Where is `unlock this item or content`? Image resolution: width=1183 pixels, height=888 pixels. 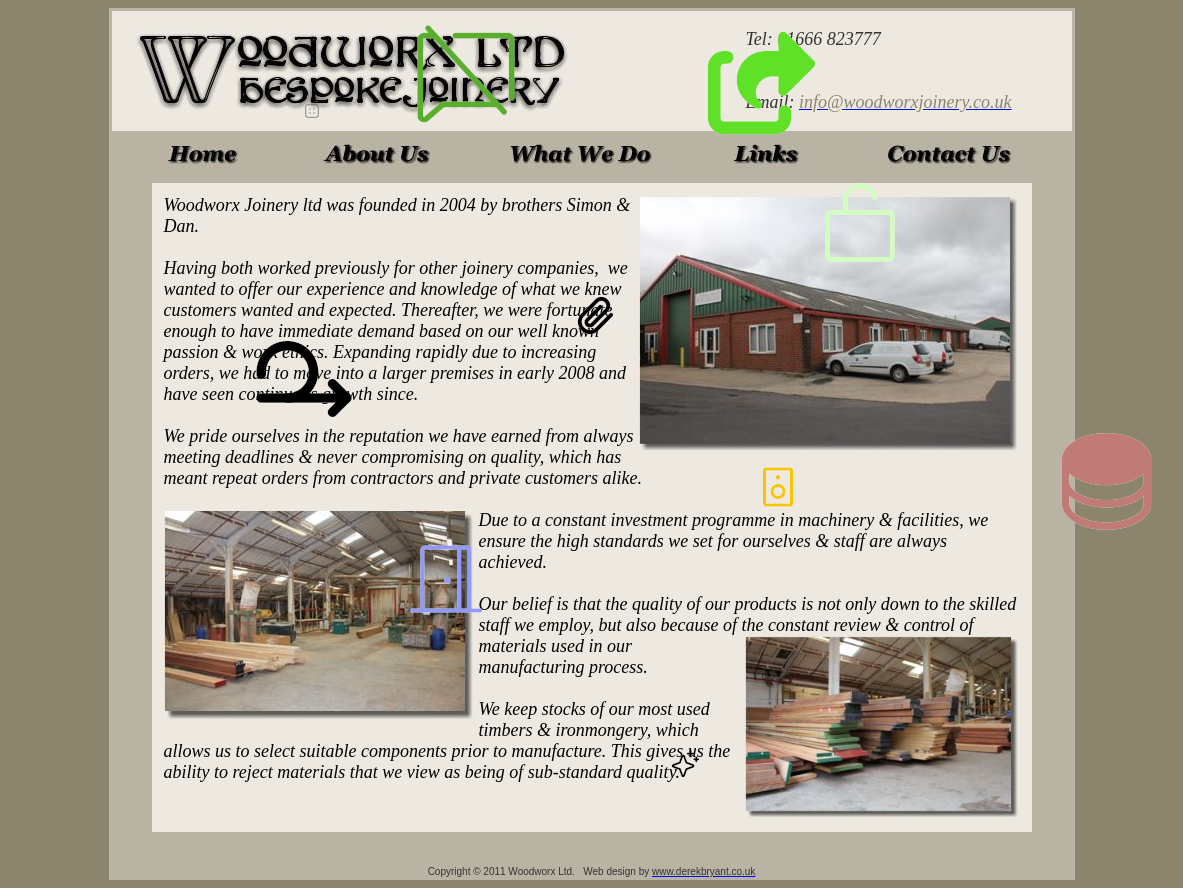
unlock this item or content is located at coordinates (860, 227).